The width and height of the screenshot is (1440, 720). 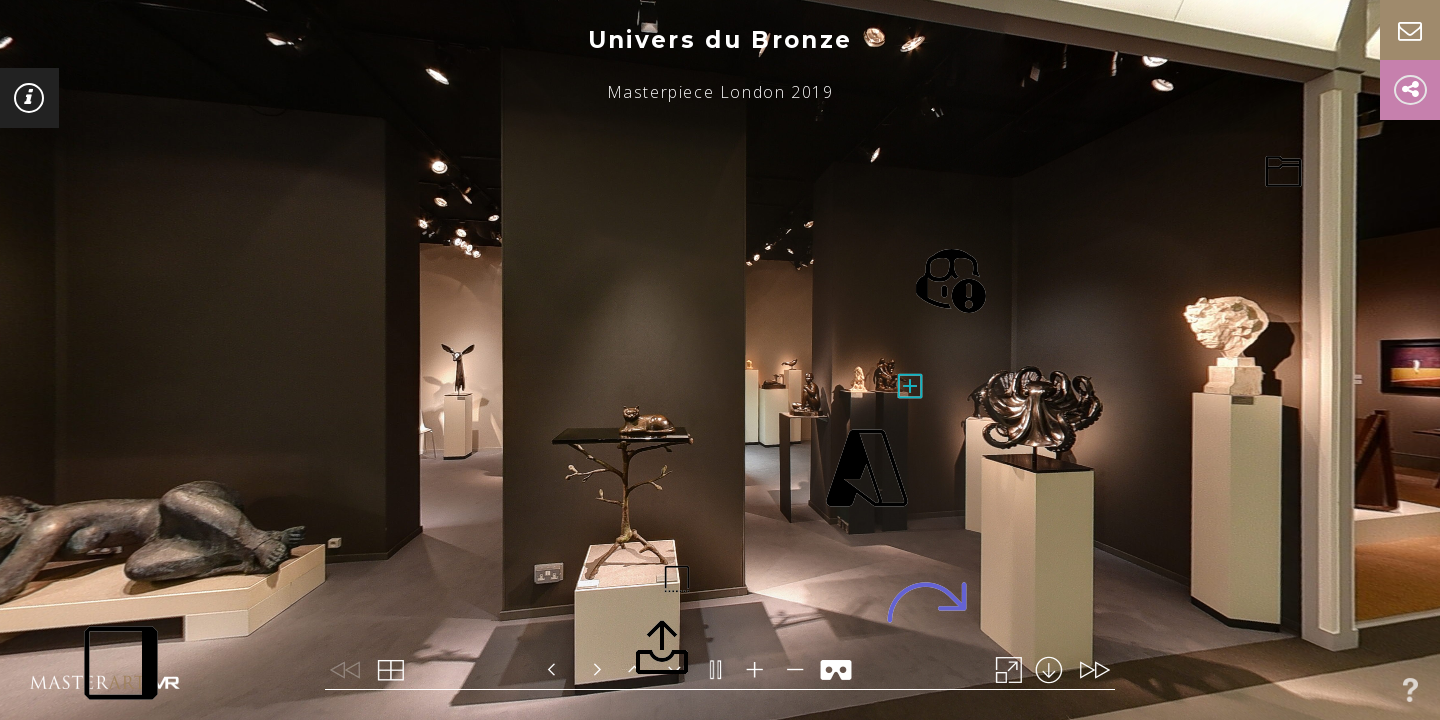 I want to click on redo last action, so click(x=925, y=599).